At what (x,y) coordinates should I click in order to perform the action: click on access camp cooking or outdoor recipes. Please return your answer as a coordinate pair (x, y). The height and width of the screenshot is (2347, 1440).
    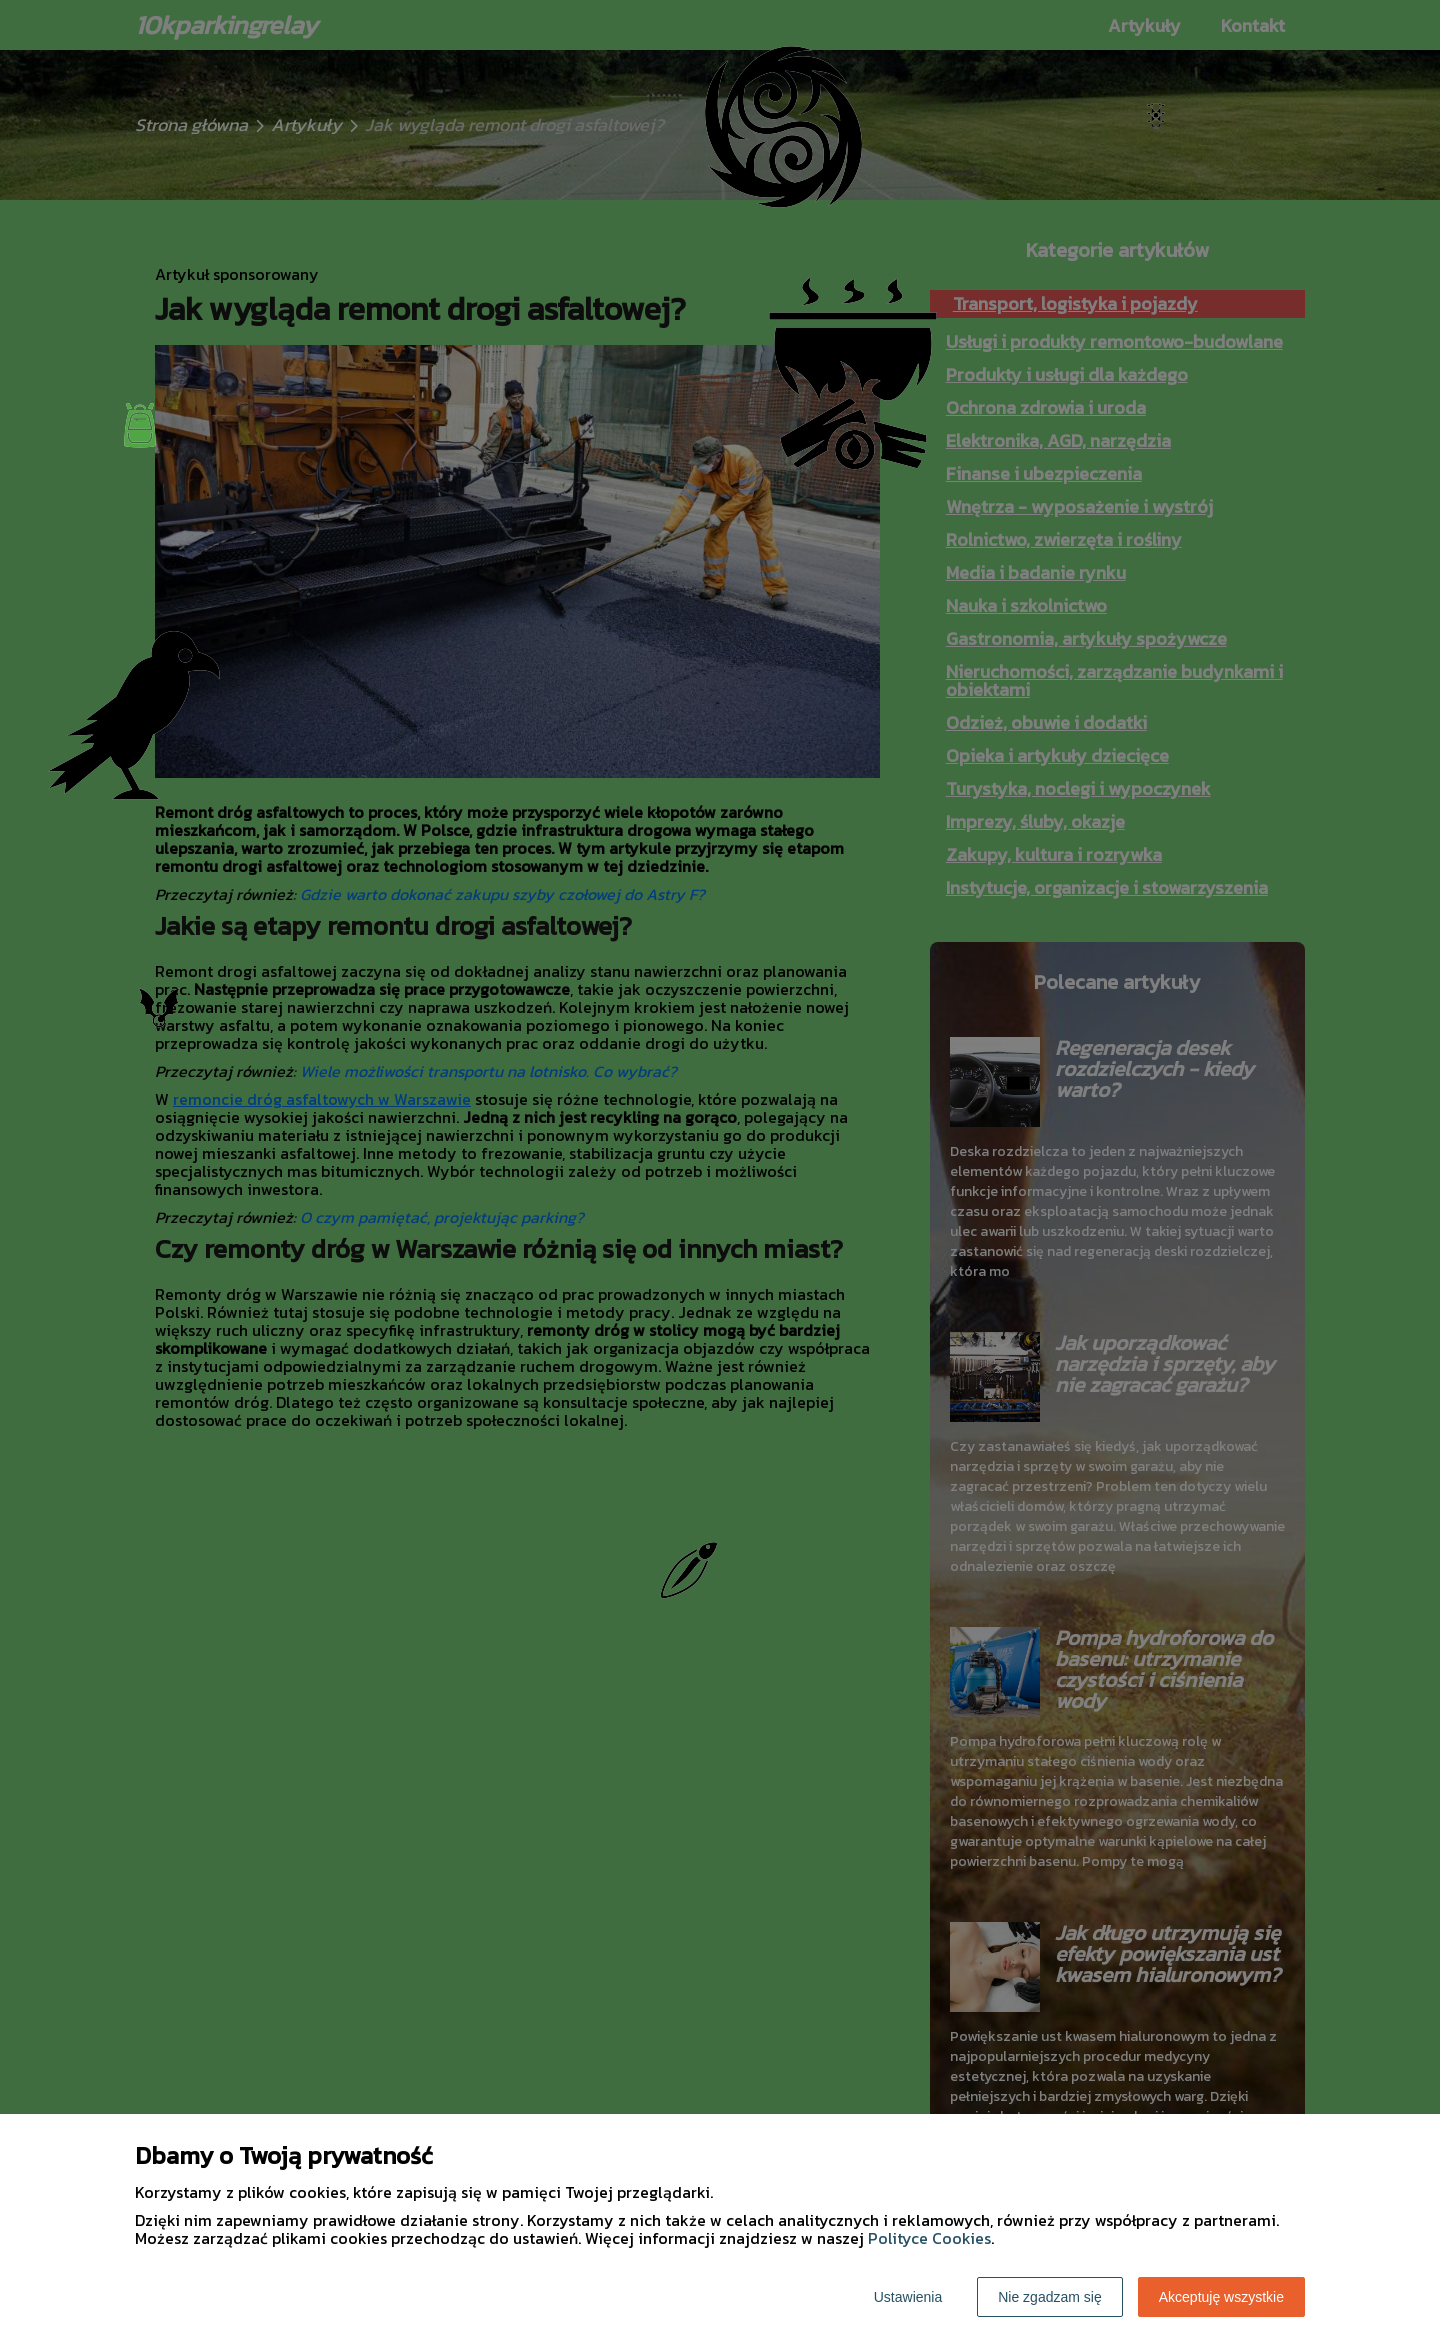
    Looking at the image, I should click on (853, 373).